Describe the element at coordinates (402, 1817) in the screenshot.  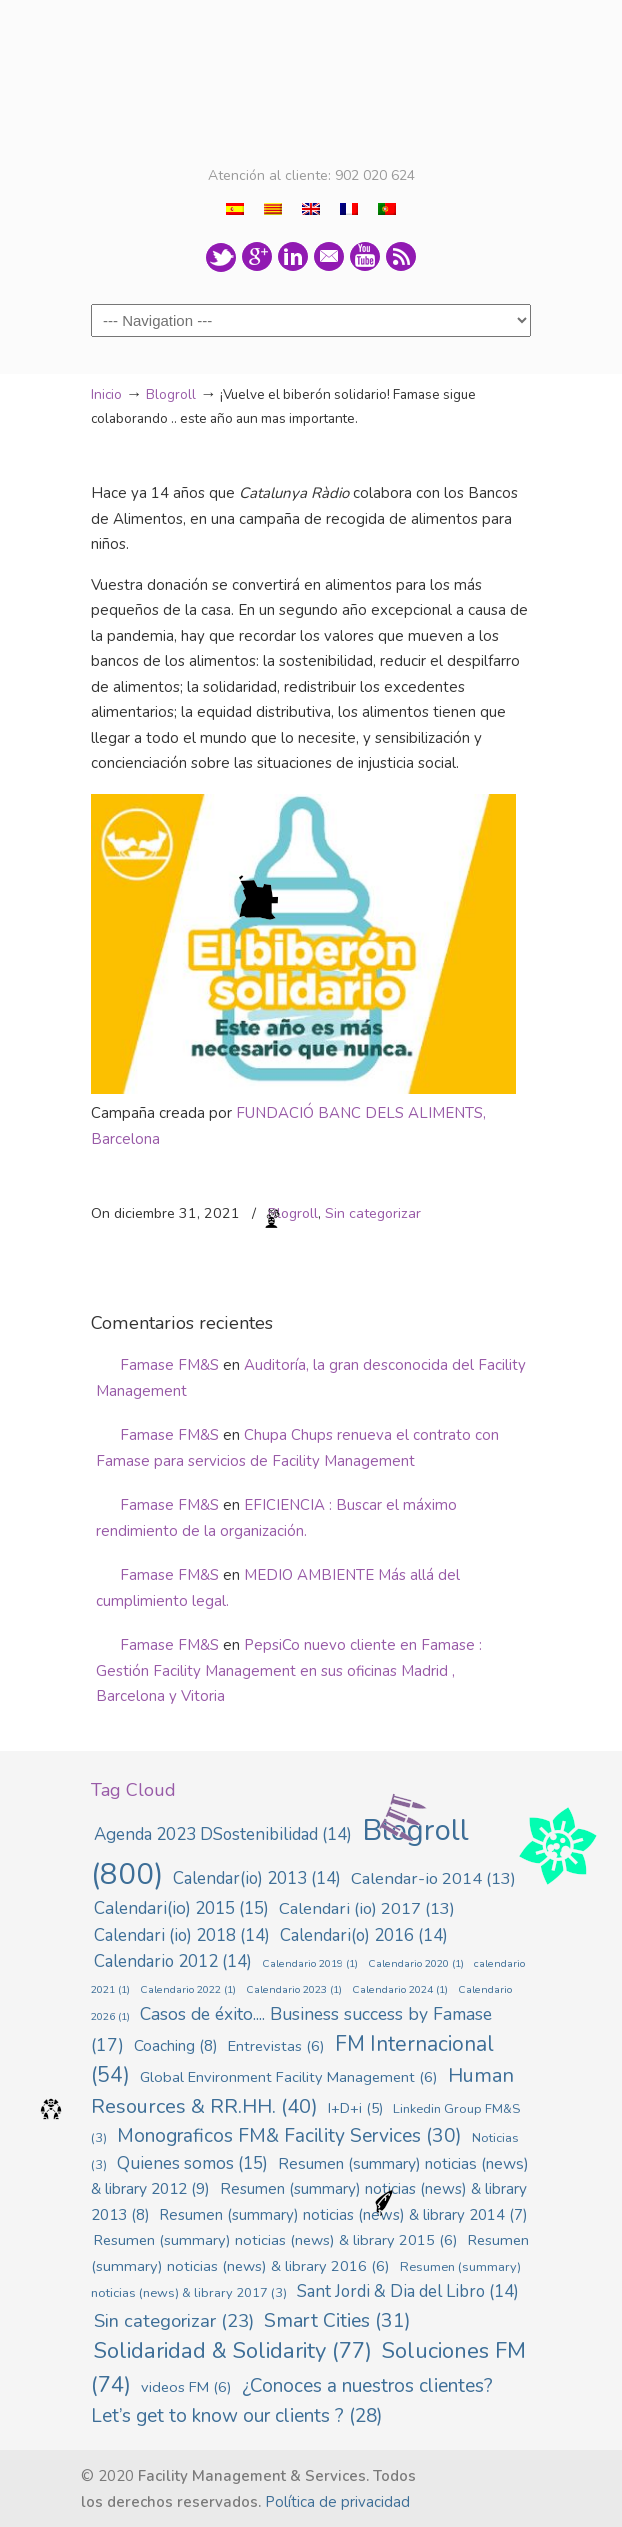
I see `ammunition or bullet inventory indicator` at that location.